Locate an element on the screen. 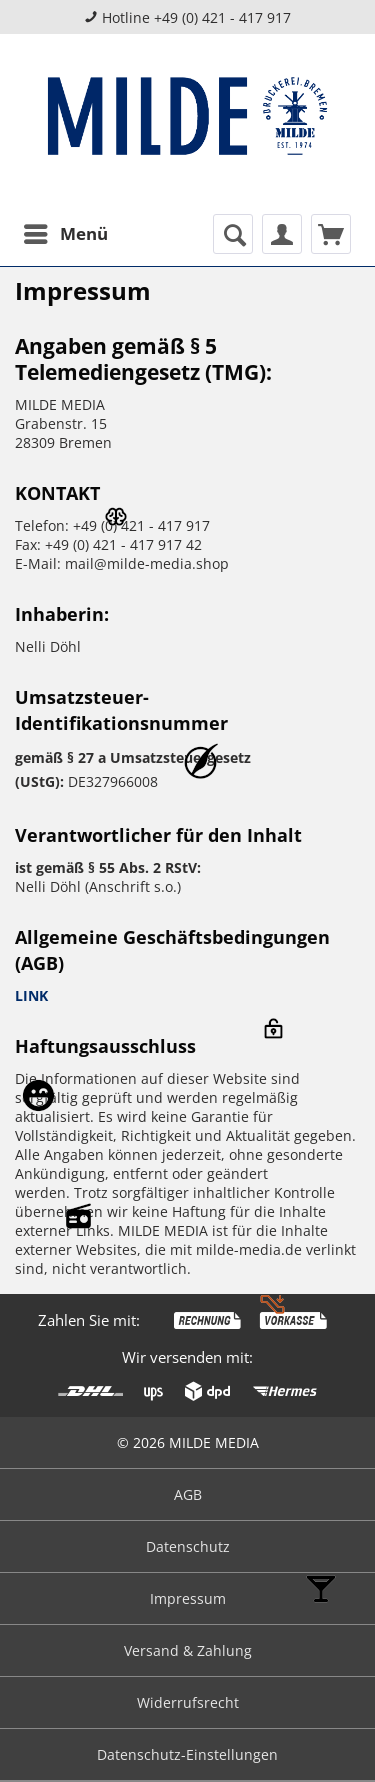 The image size is (375, 1782). add a playful or humorous reaction is located at coordinates (38, 1095).